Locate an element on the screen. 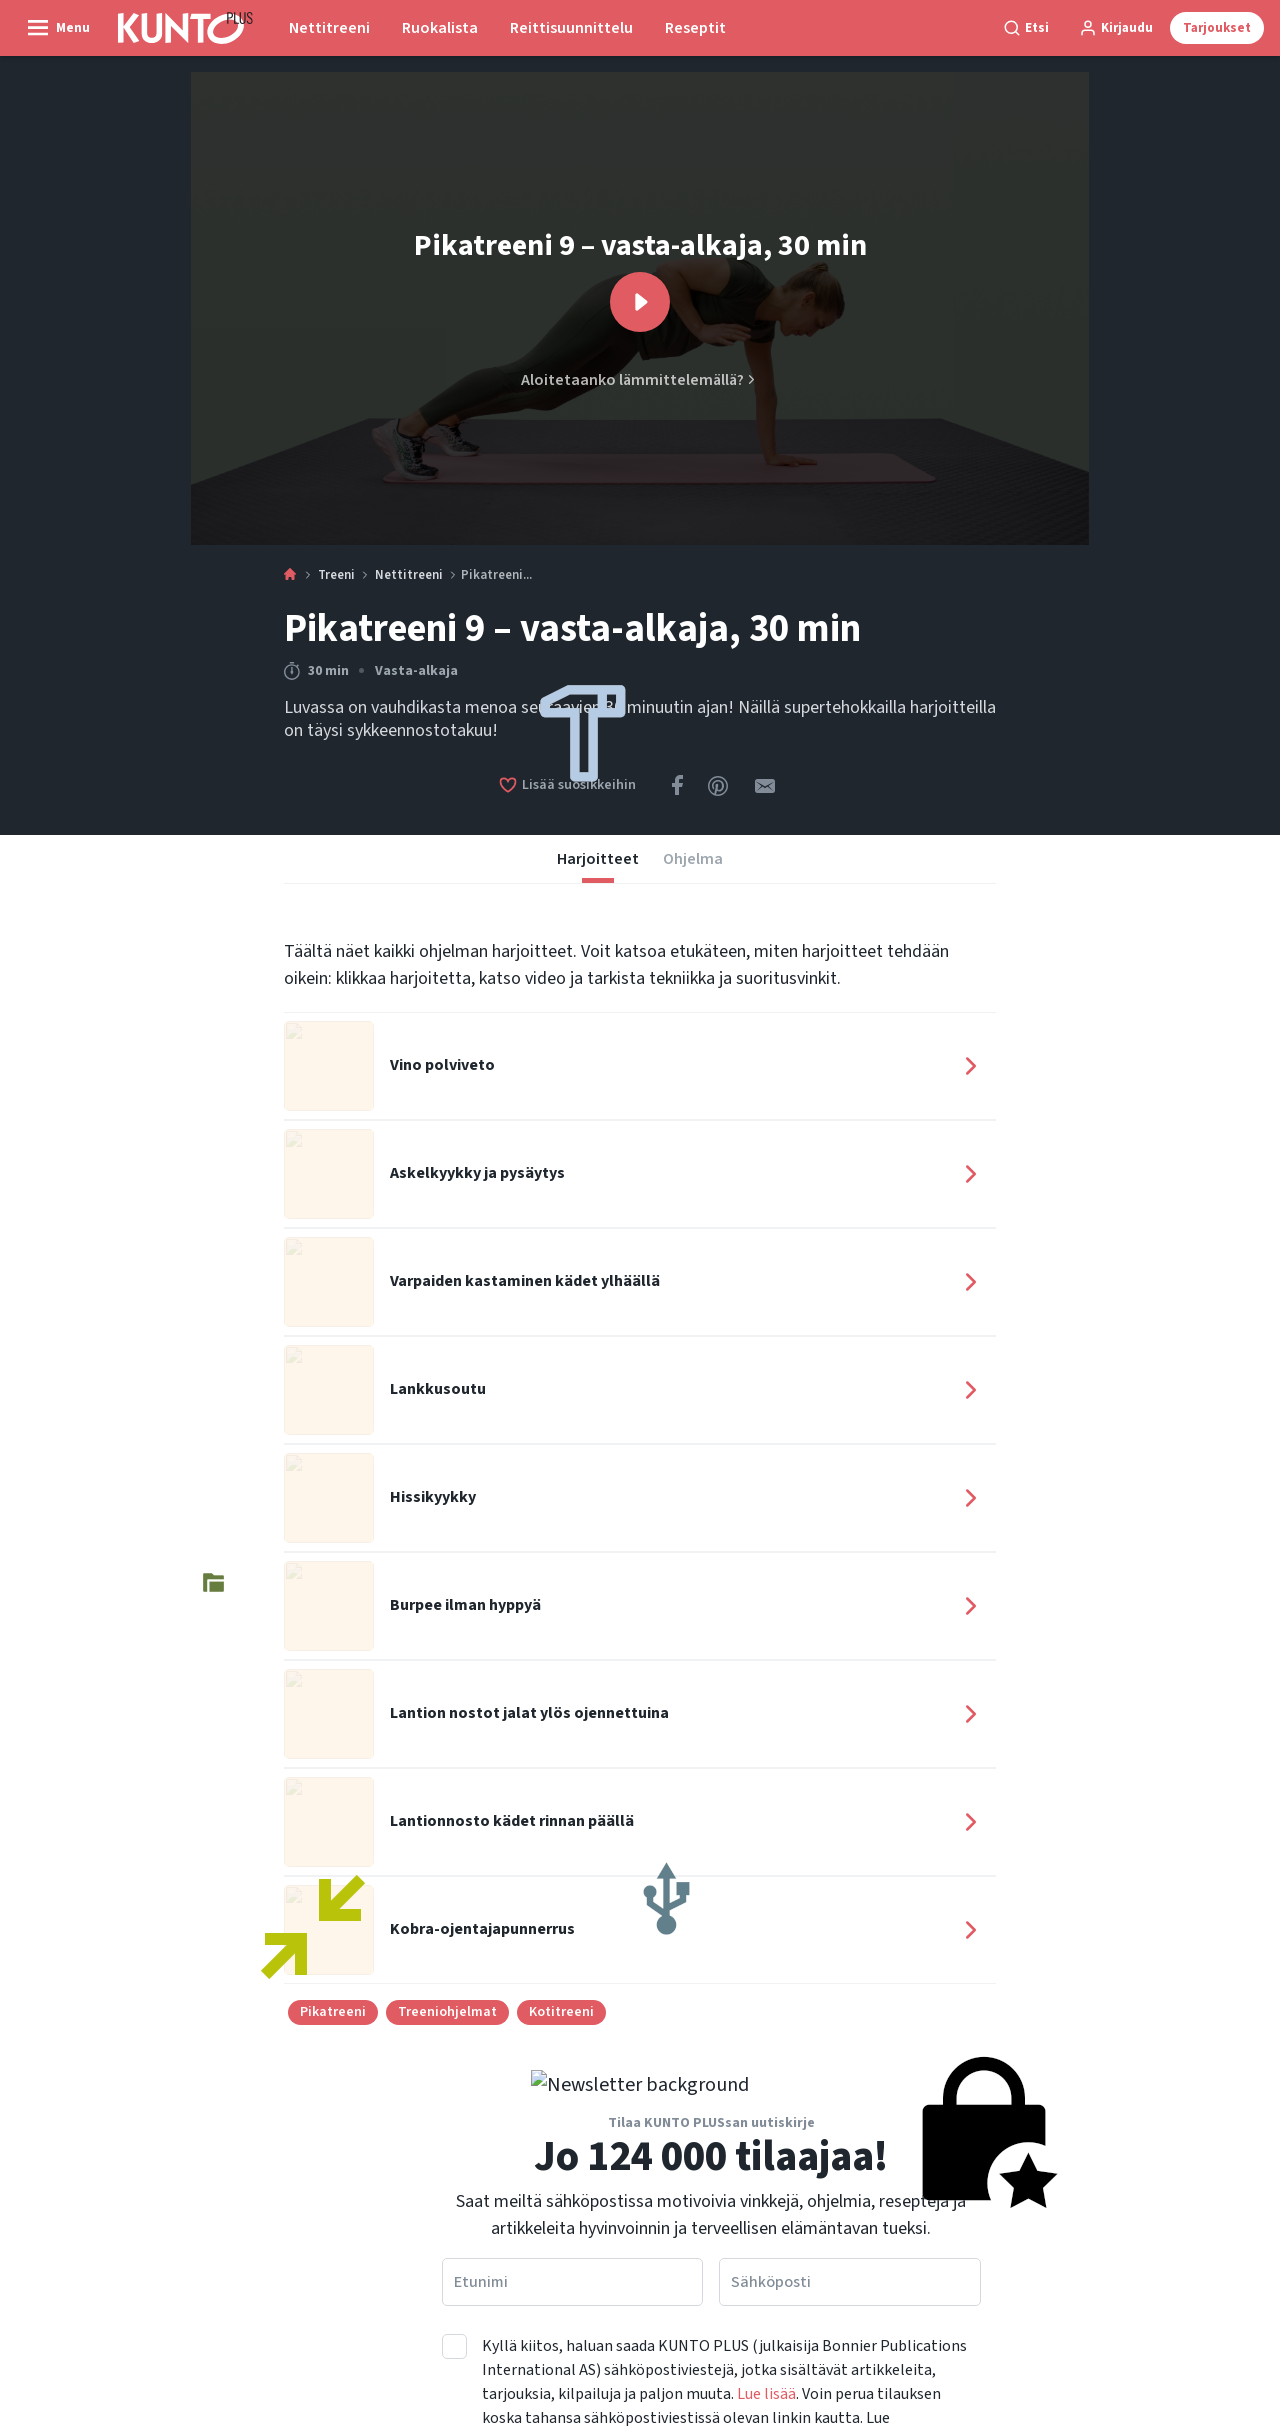 This screenshot has height=2429, width=1280. open folder to view files is located at coordinates (213, 1582).